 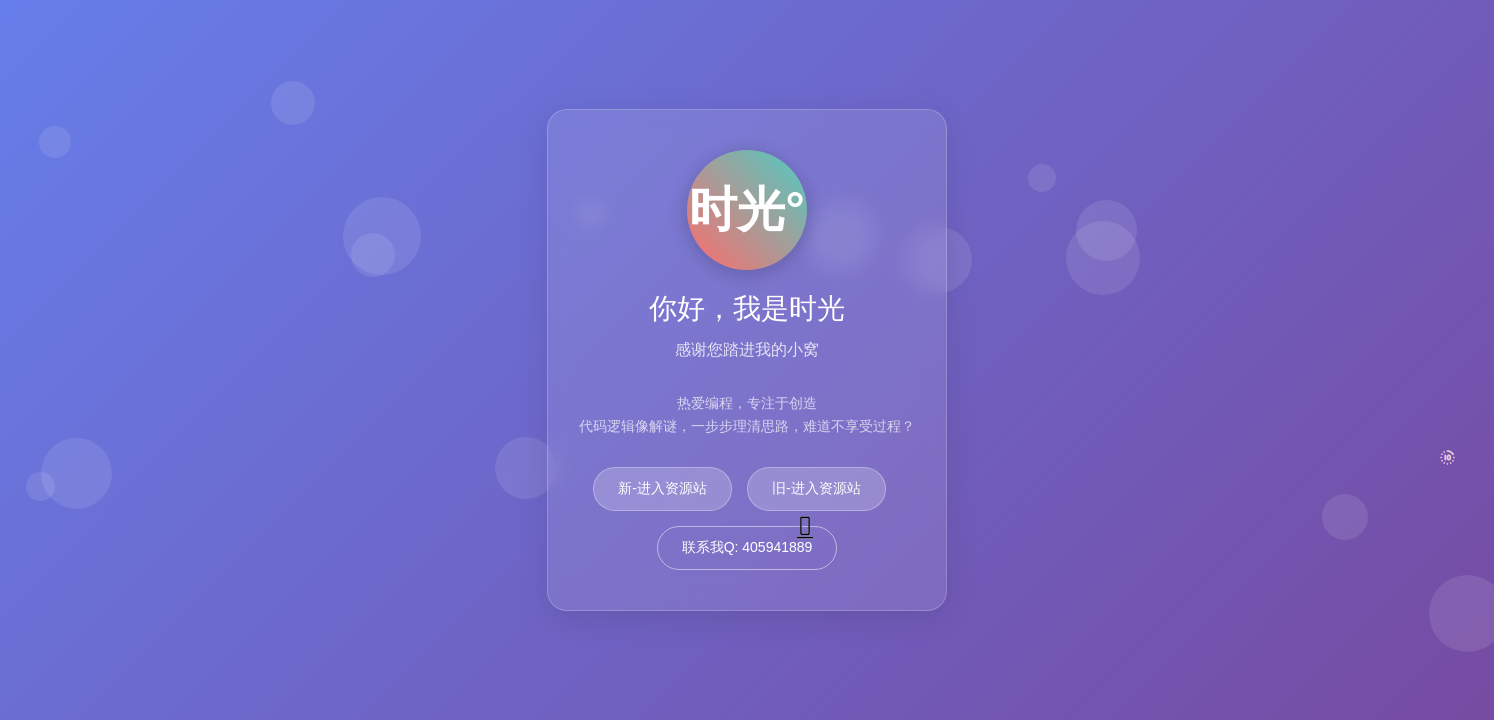 What do you see at coordinates (805, 527) in the screenshot?
I see `align object to bottom edge` at bounding box center [805, 527].